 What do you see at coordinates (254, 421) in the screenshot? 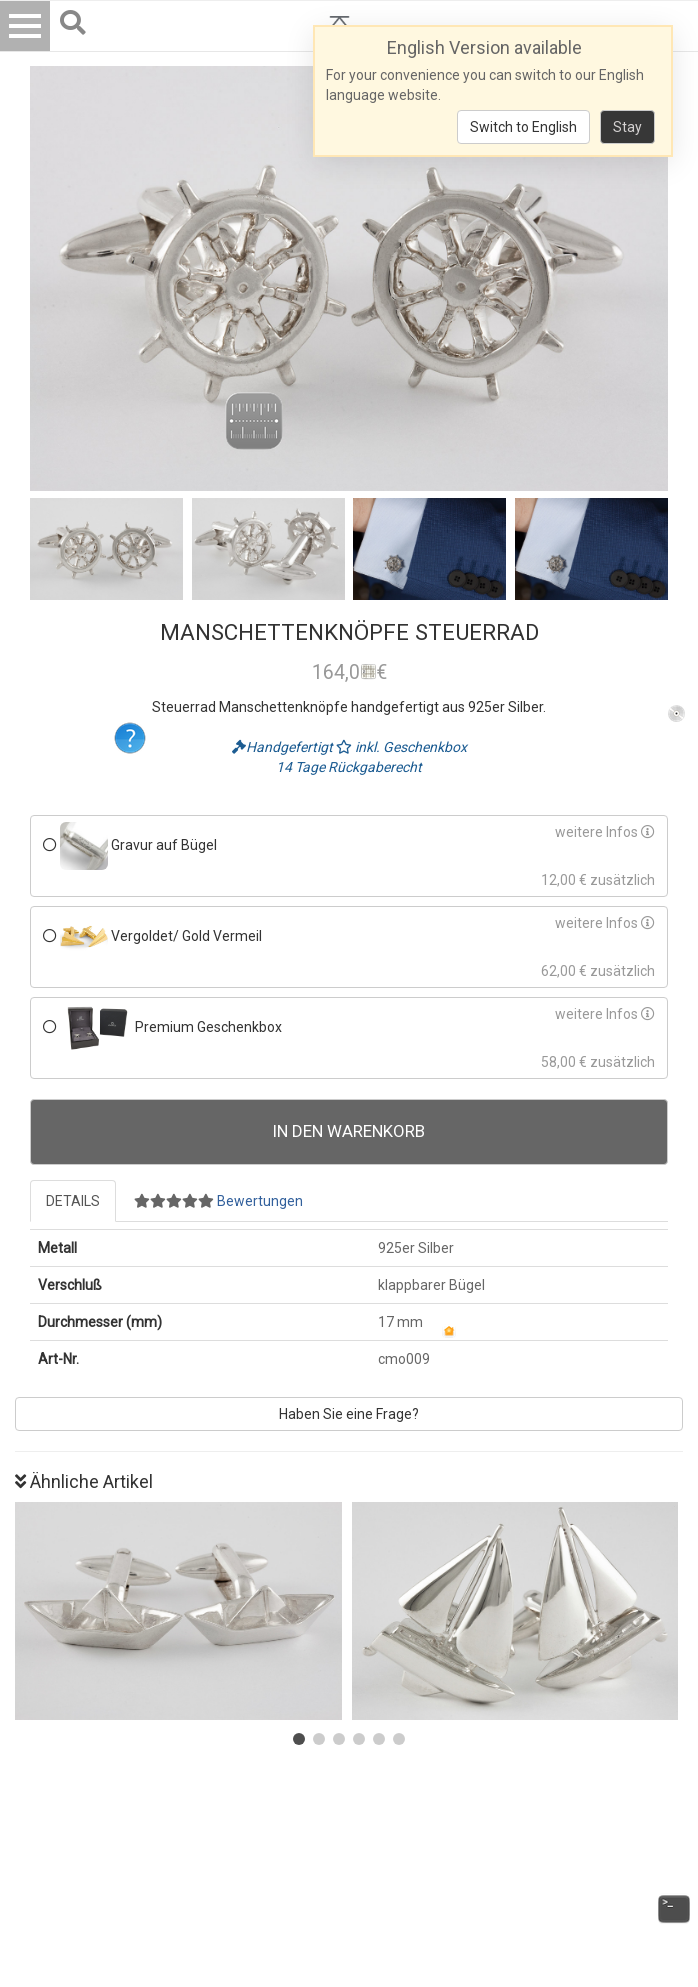
I see `open the Measure app` at bounding box center [254, 421].